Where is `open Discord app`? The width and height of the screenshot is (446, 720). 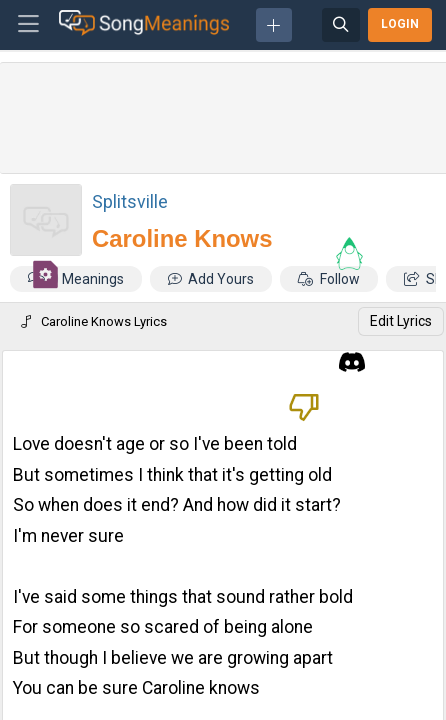 open Discord app is located at coordinates (352, 362).